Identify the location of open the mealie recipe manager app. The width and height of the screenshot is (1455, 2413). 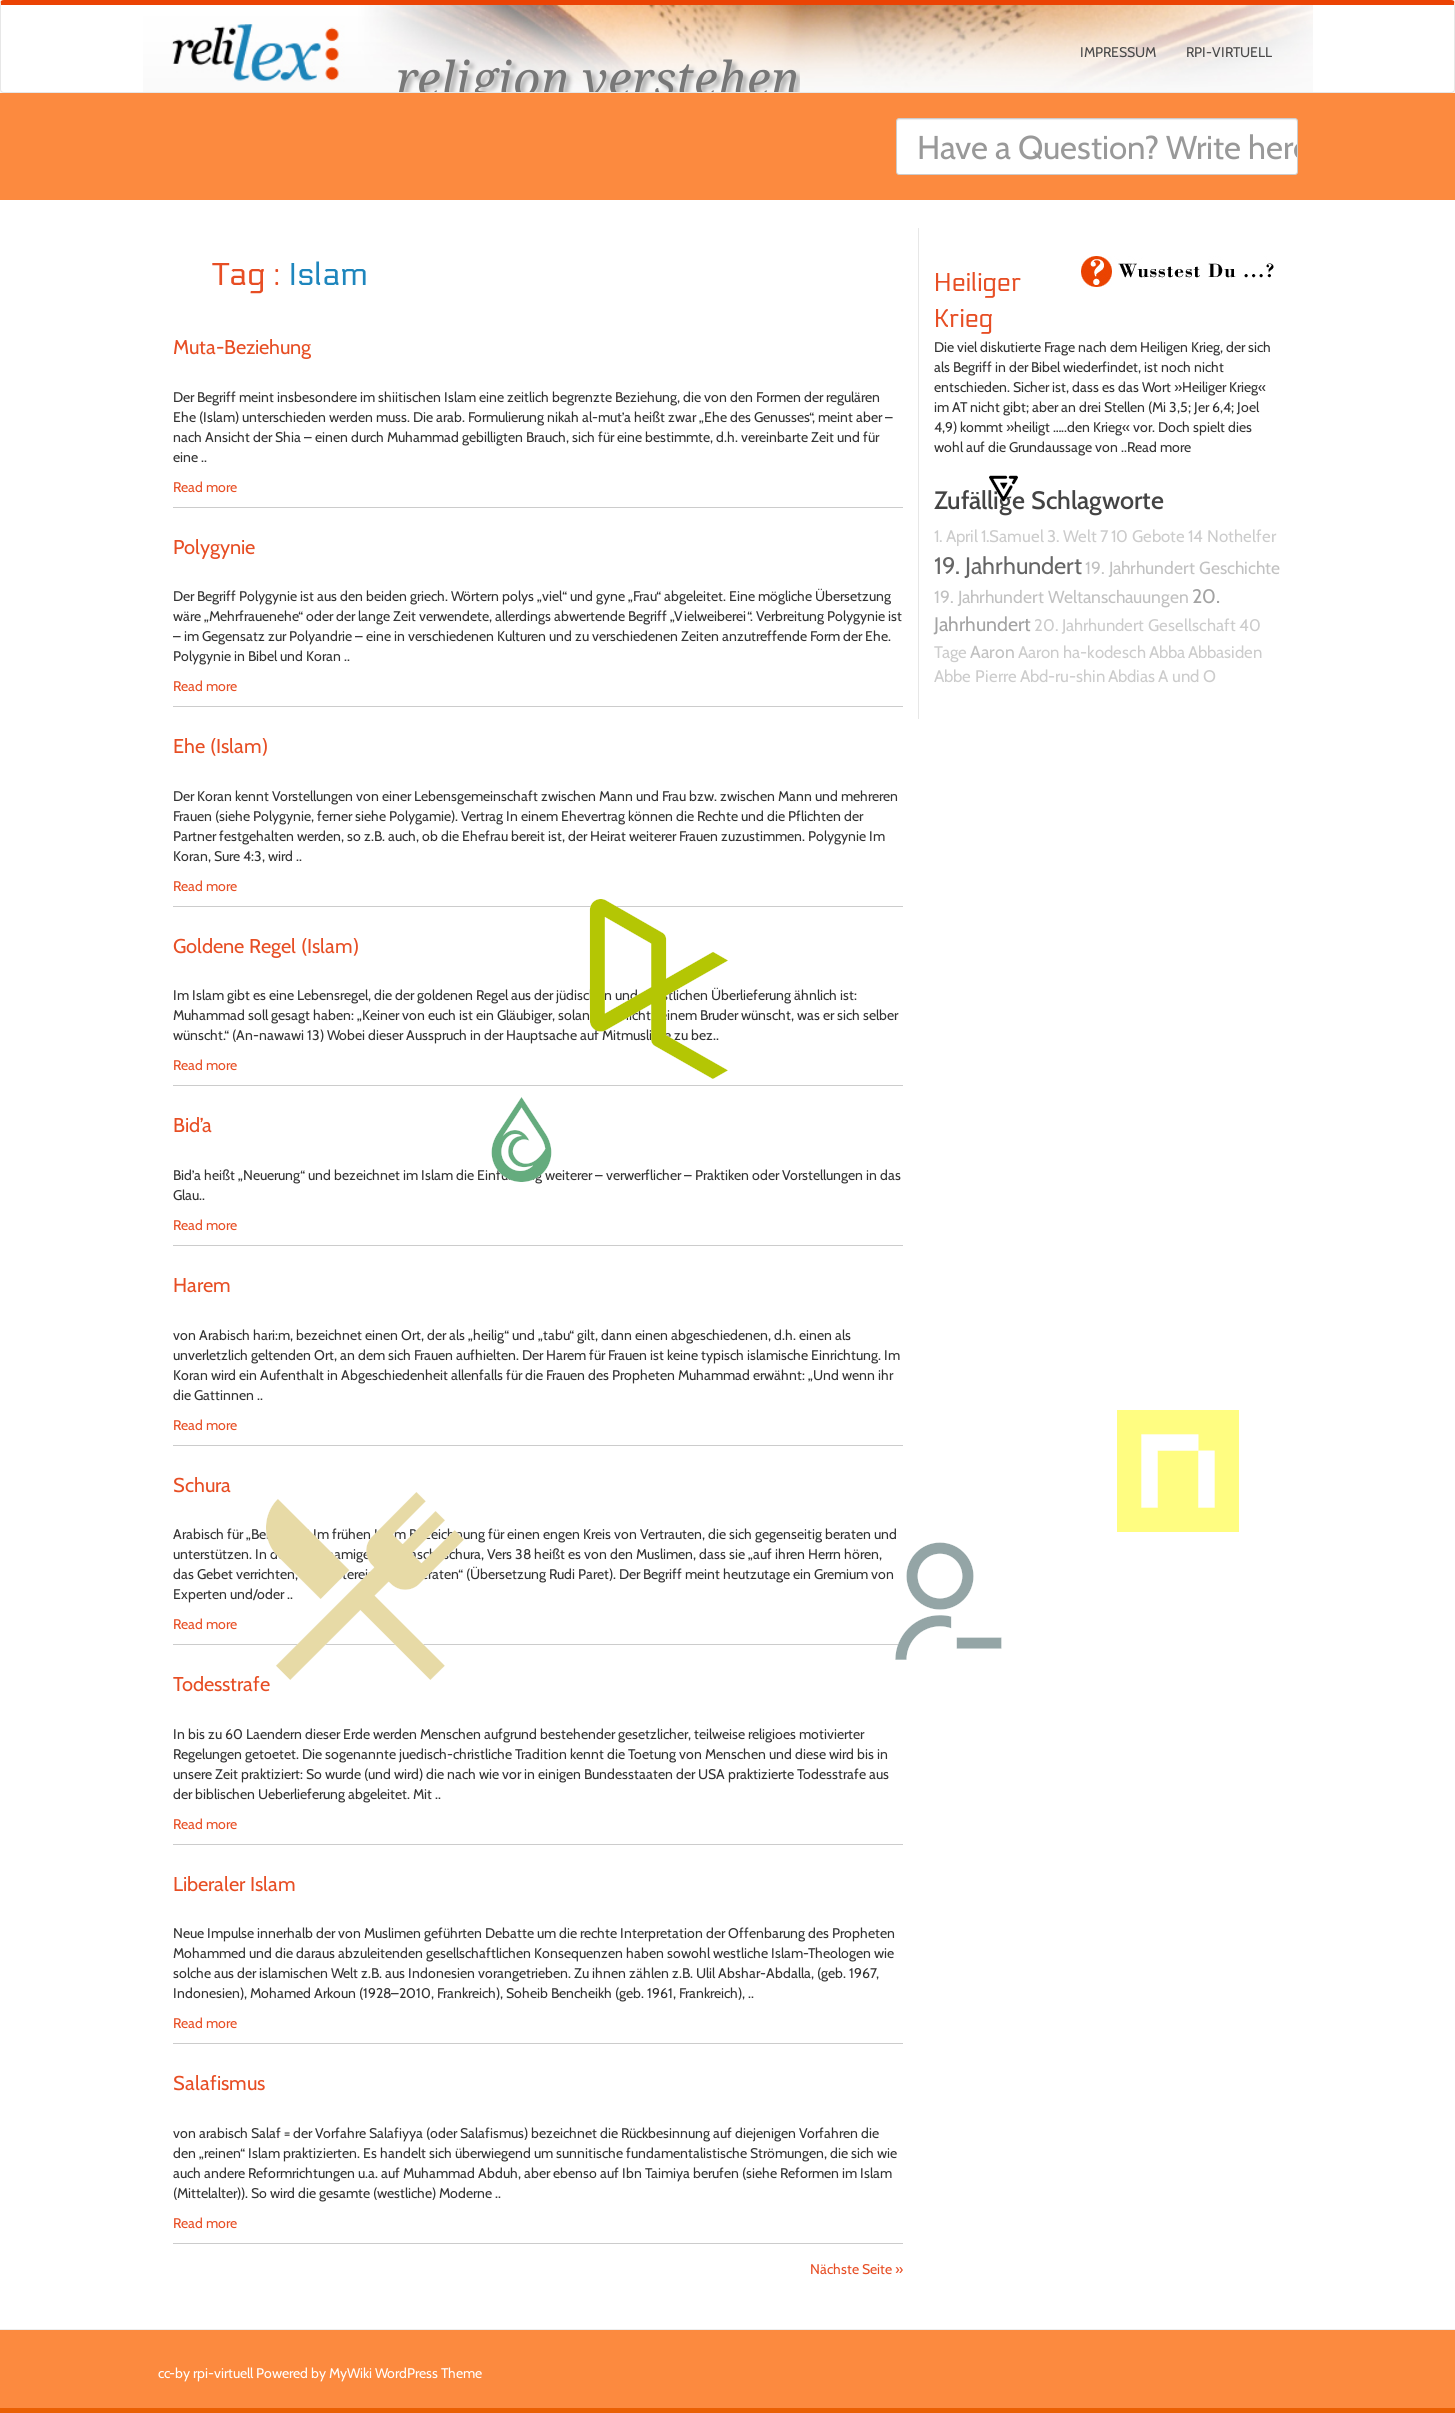
(365, 1586).